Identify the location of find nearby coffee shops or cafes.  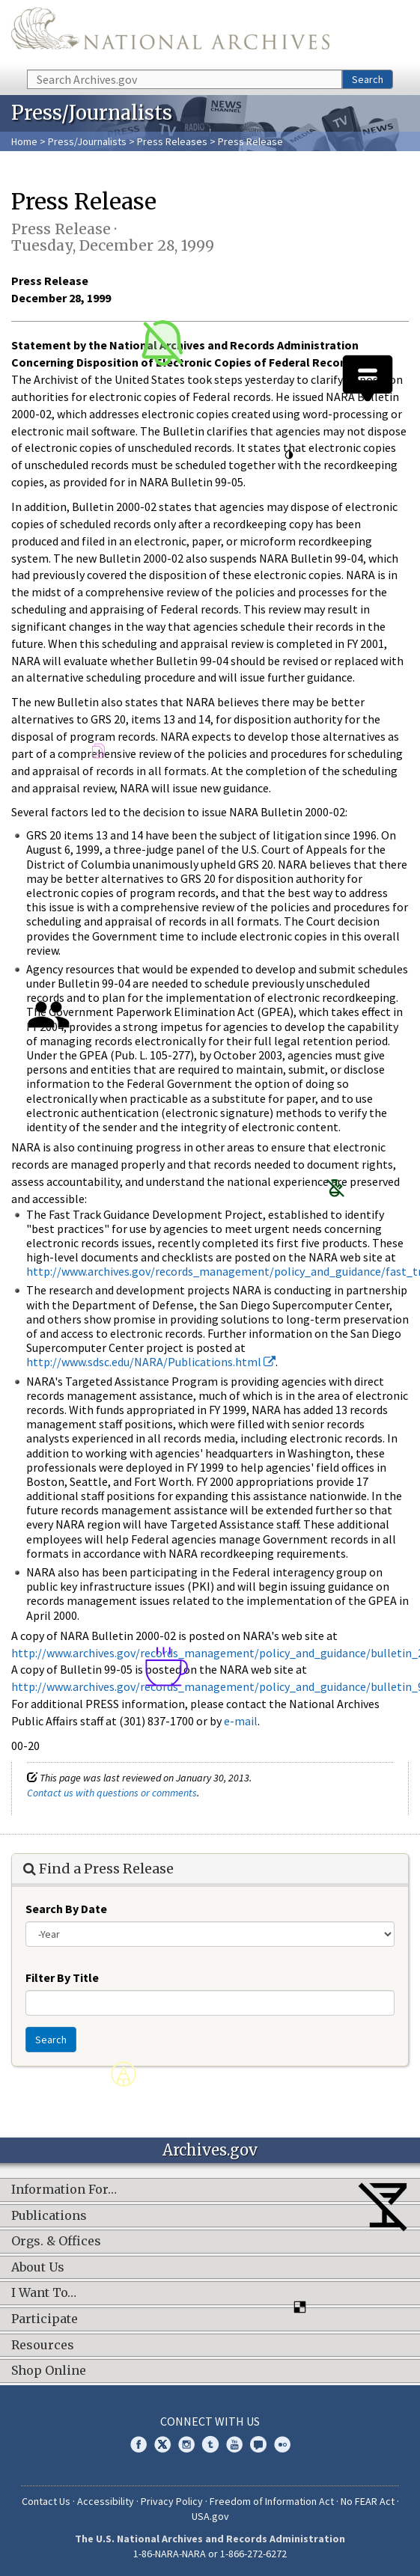
(165, 1668).